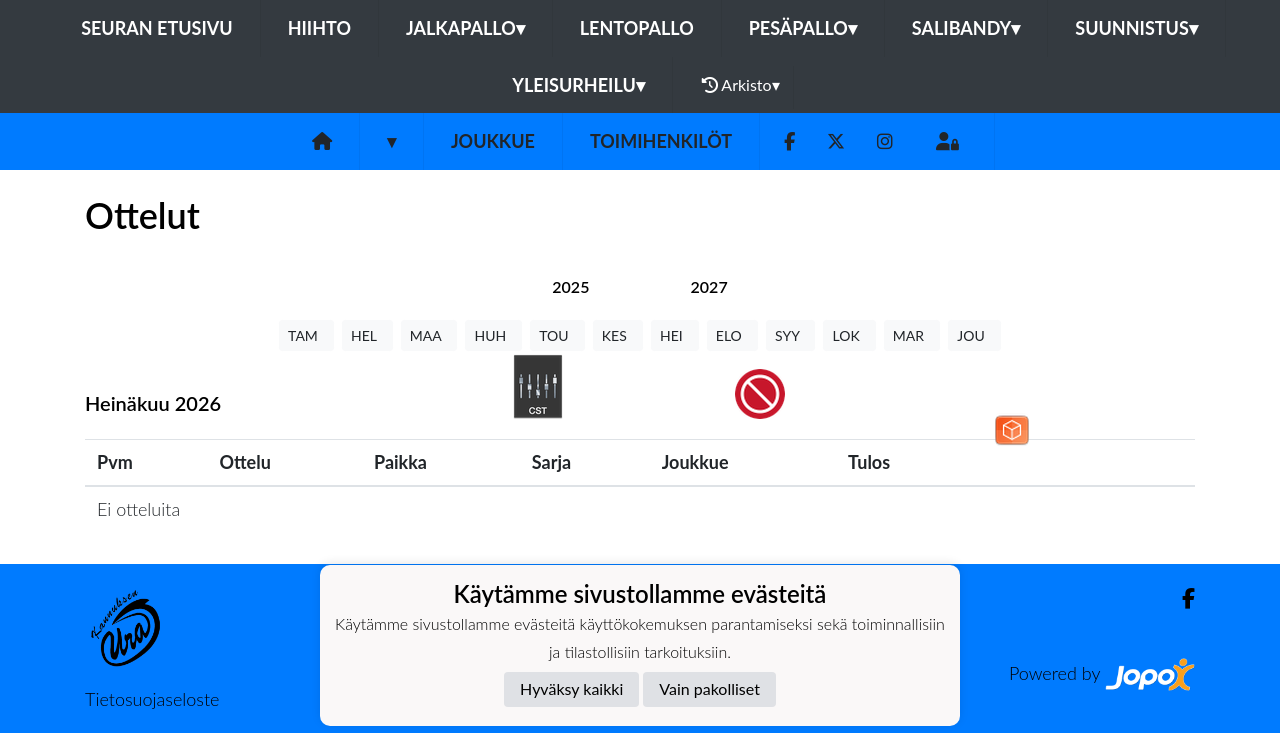  Describe the element at coordinates (538, 388) in the screenshot. I see `open audio mixing or equalizer settings` at that location.